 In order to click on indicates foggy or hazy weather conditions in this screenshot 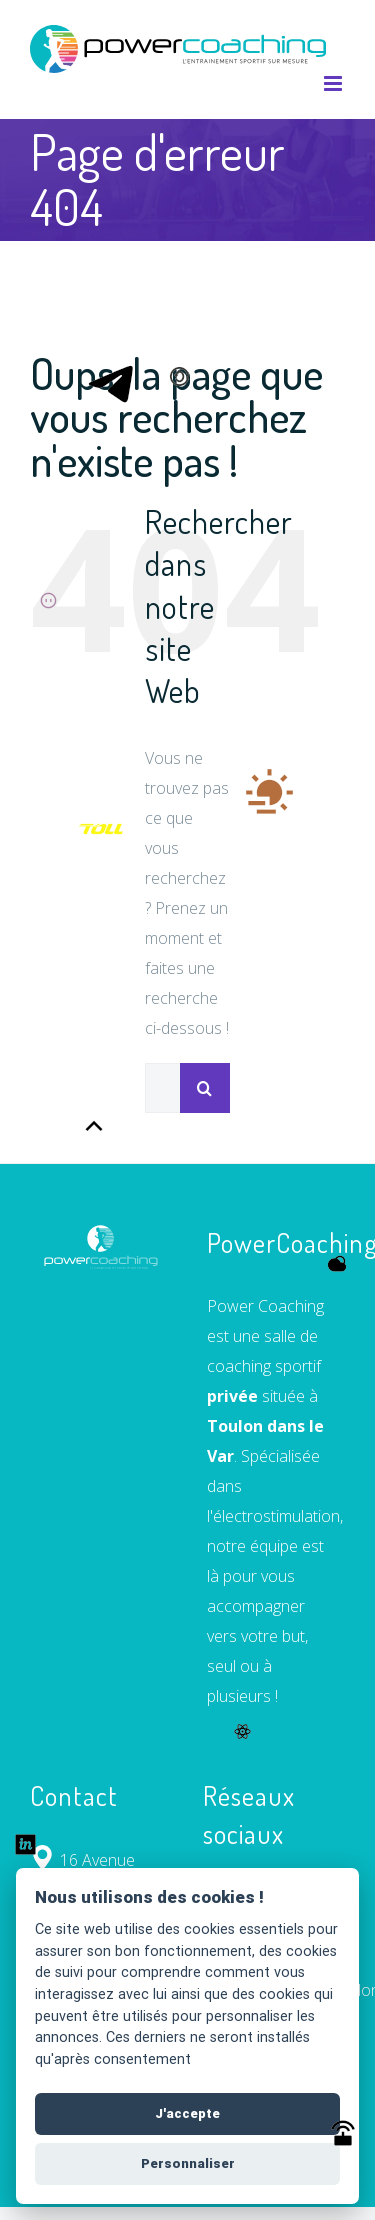, I will do `click(269, 792)`.